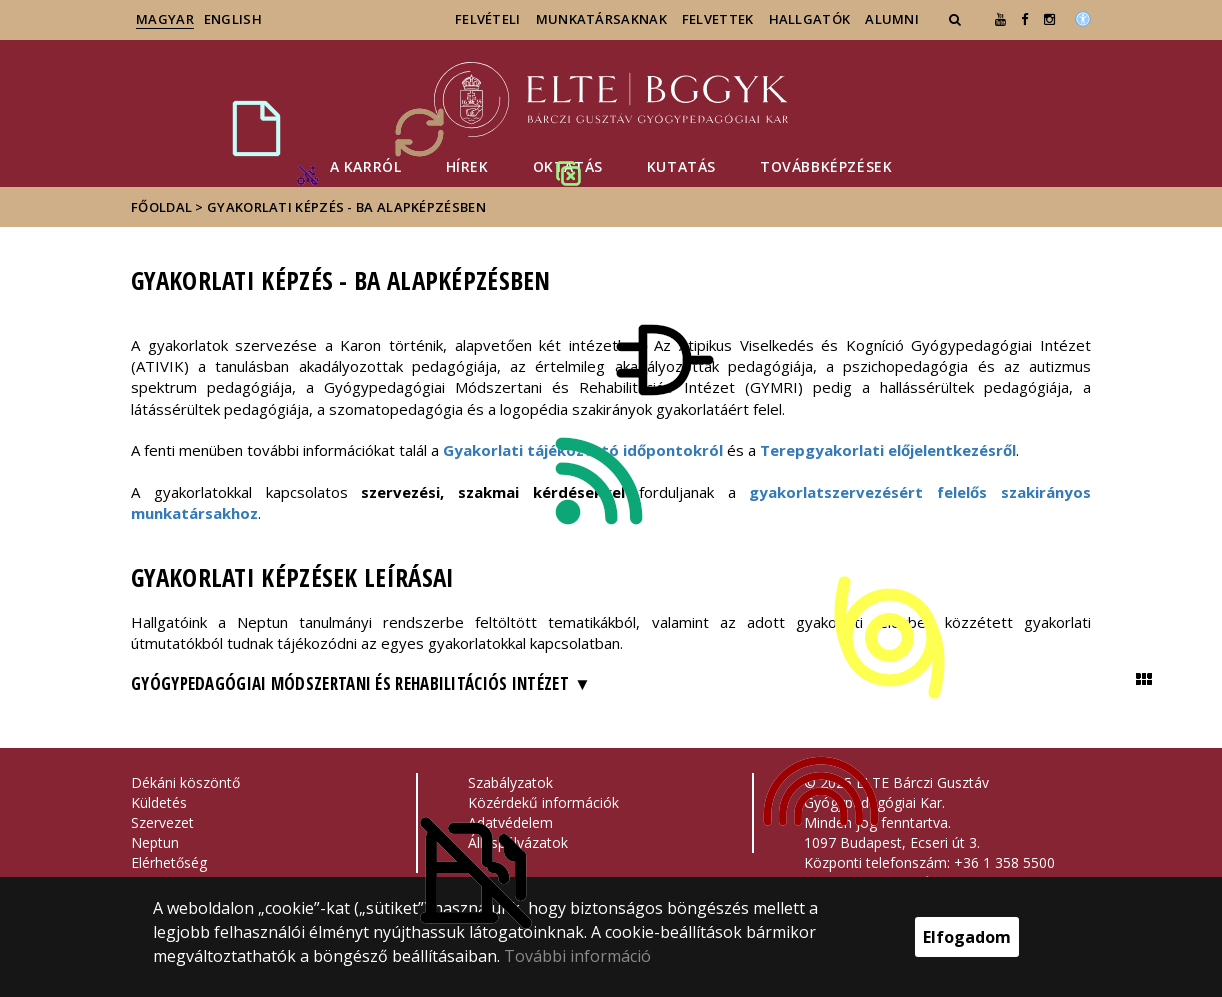 Image resolution: width=1222 pixels, height=997 pixels. What do you see at coordinates (1143, 679) in the screenshot?
I see `switch to grid view` at bounding box center [1143, 679].